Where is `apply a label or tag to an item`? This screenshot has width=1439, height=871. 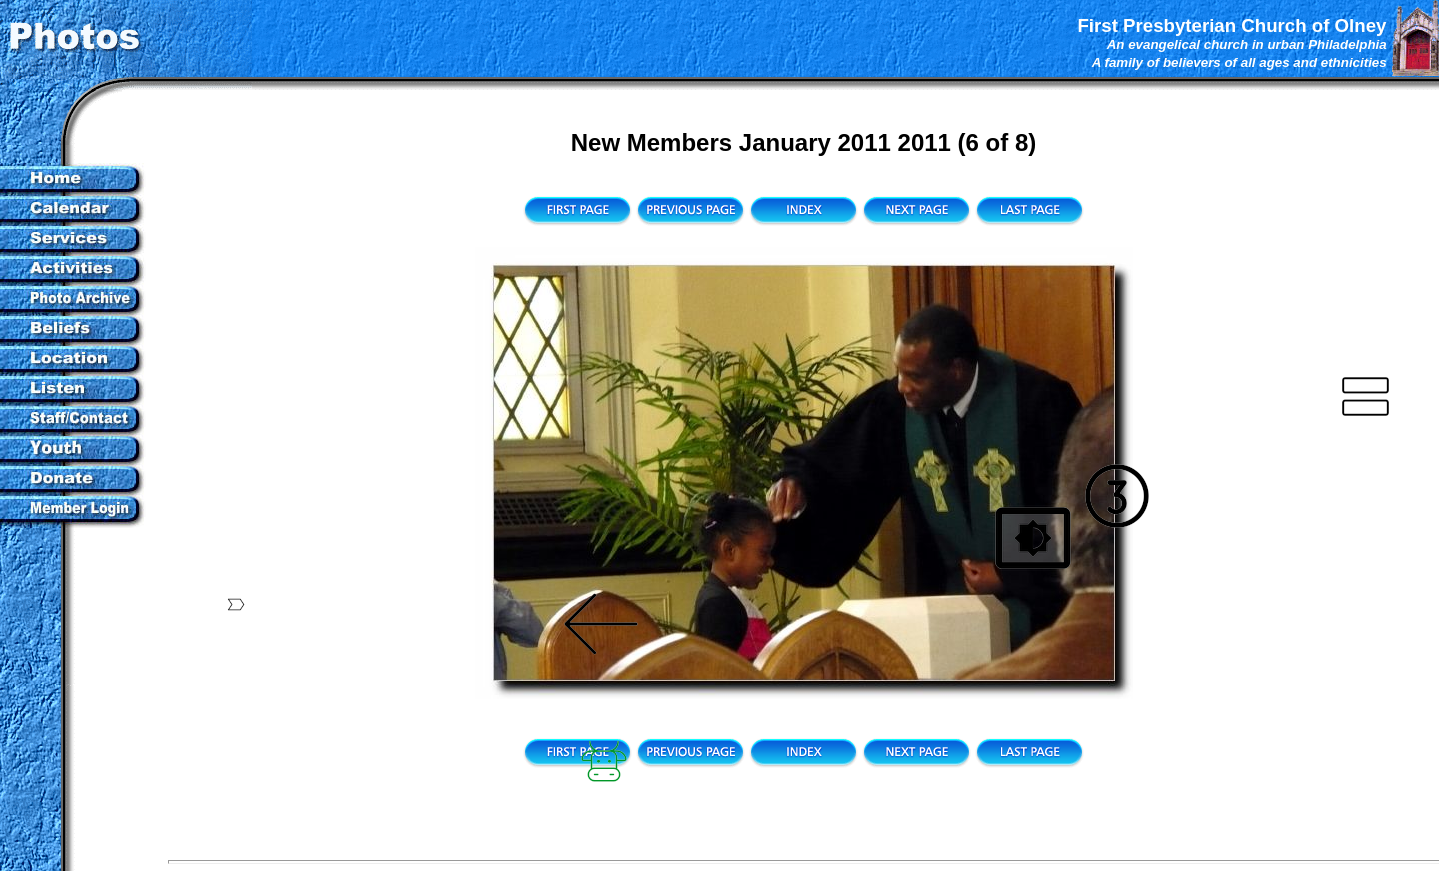 apply a label or tag to an item is located at coordinates (235, 604).